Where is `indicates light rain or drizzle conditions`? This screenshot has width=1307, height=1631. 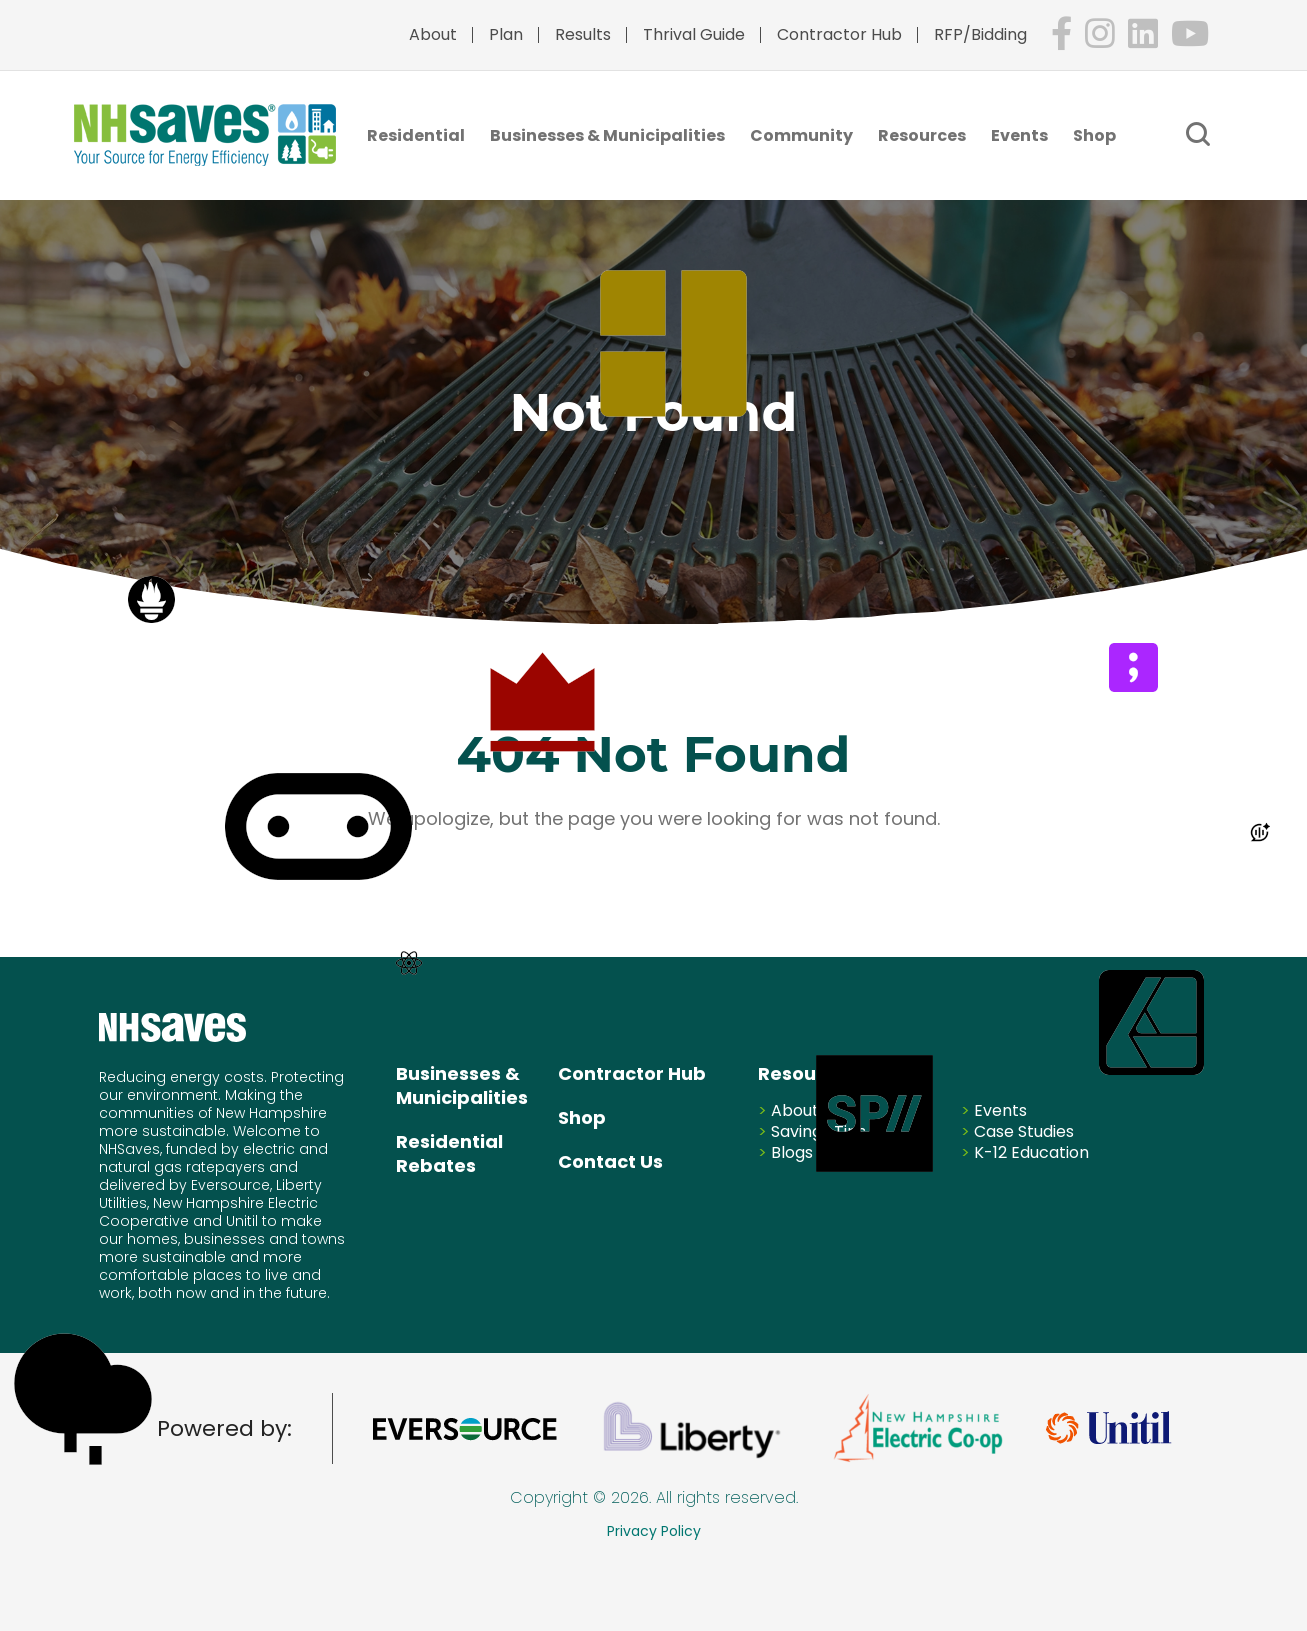 indicates light rain or drizzle conditions is located at coordinates (83, 1396).